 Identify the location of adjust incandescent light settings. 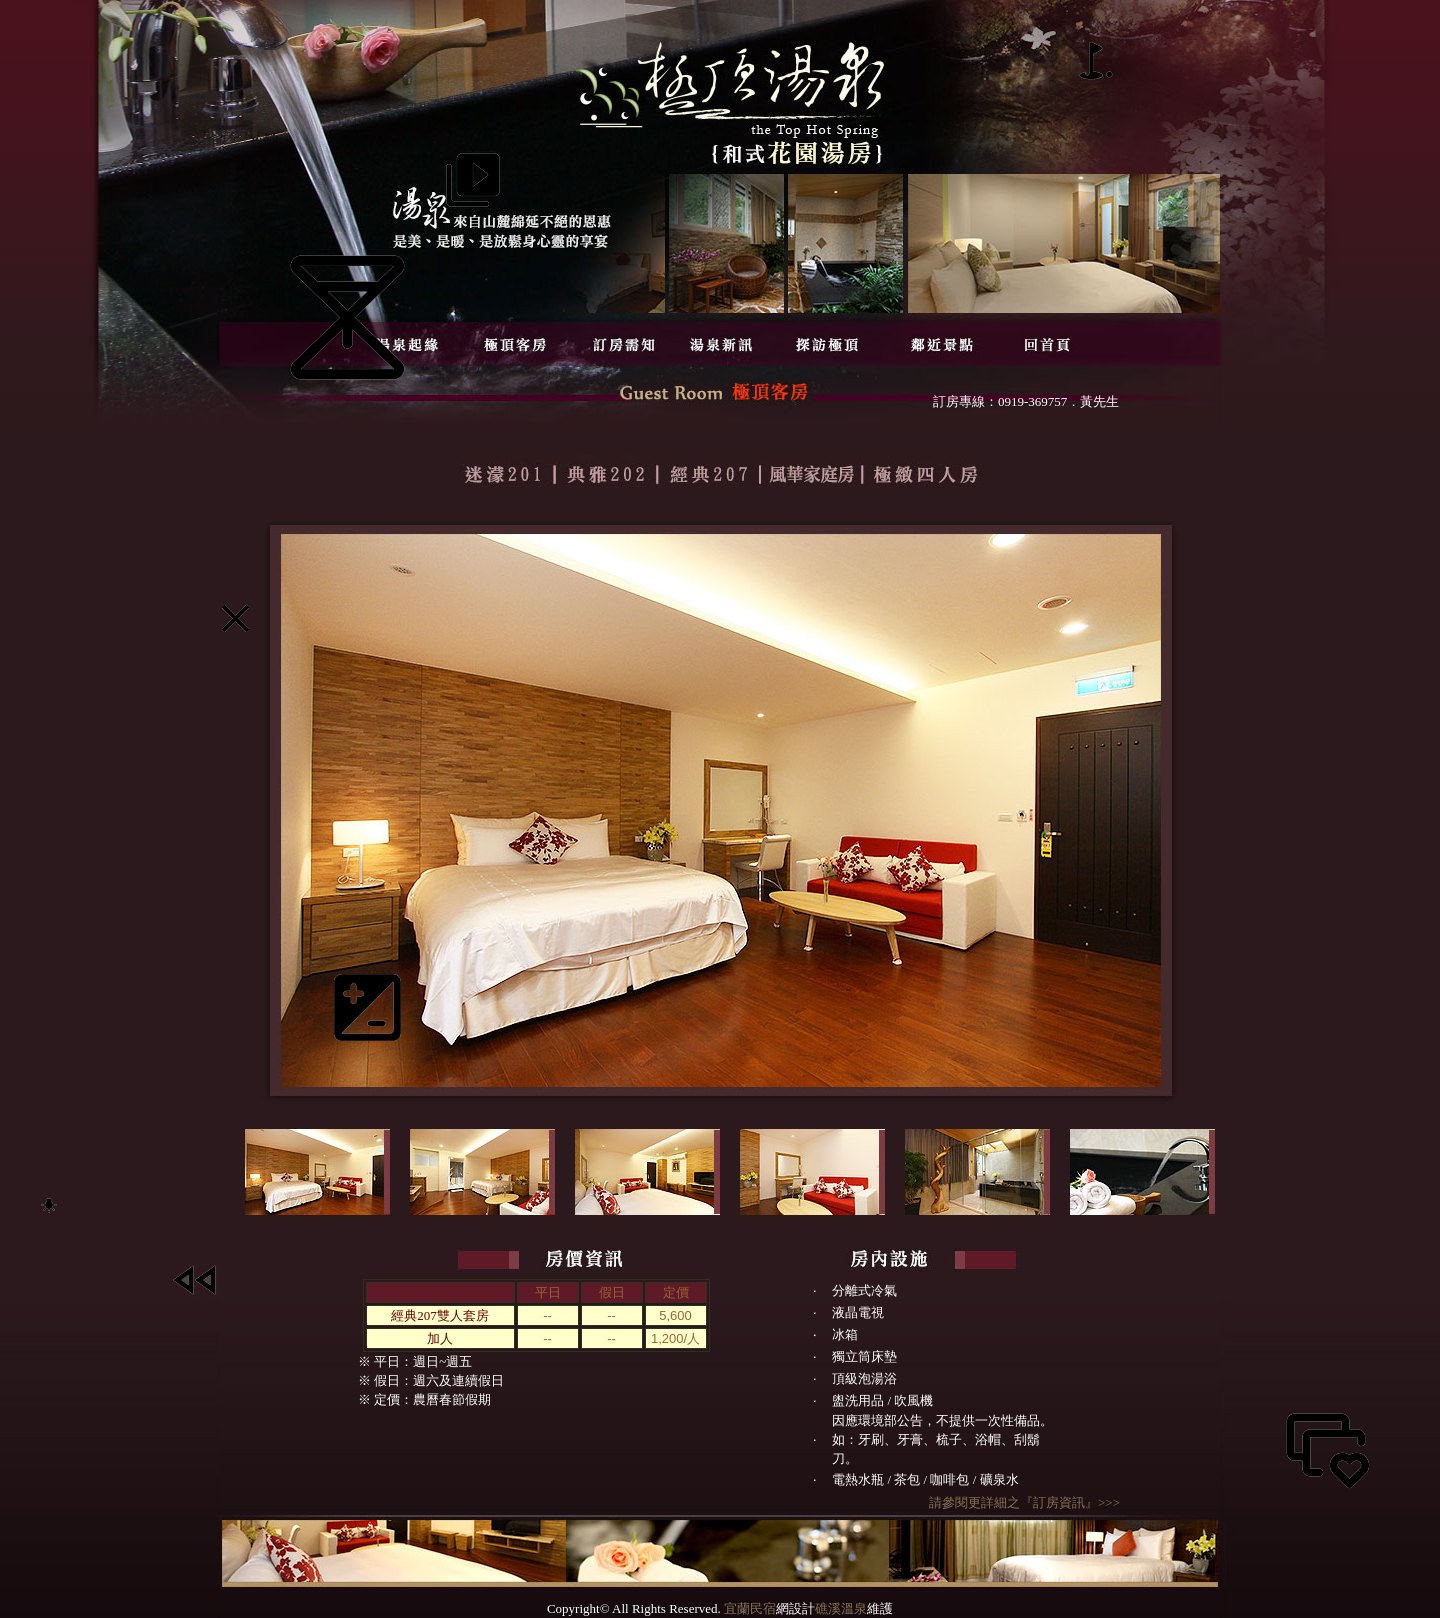
(49, 1205).